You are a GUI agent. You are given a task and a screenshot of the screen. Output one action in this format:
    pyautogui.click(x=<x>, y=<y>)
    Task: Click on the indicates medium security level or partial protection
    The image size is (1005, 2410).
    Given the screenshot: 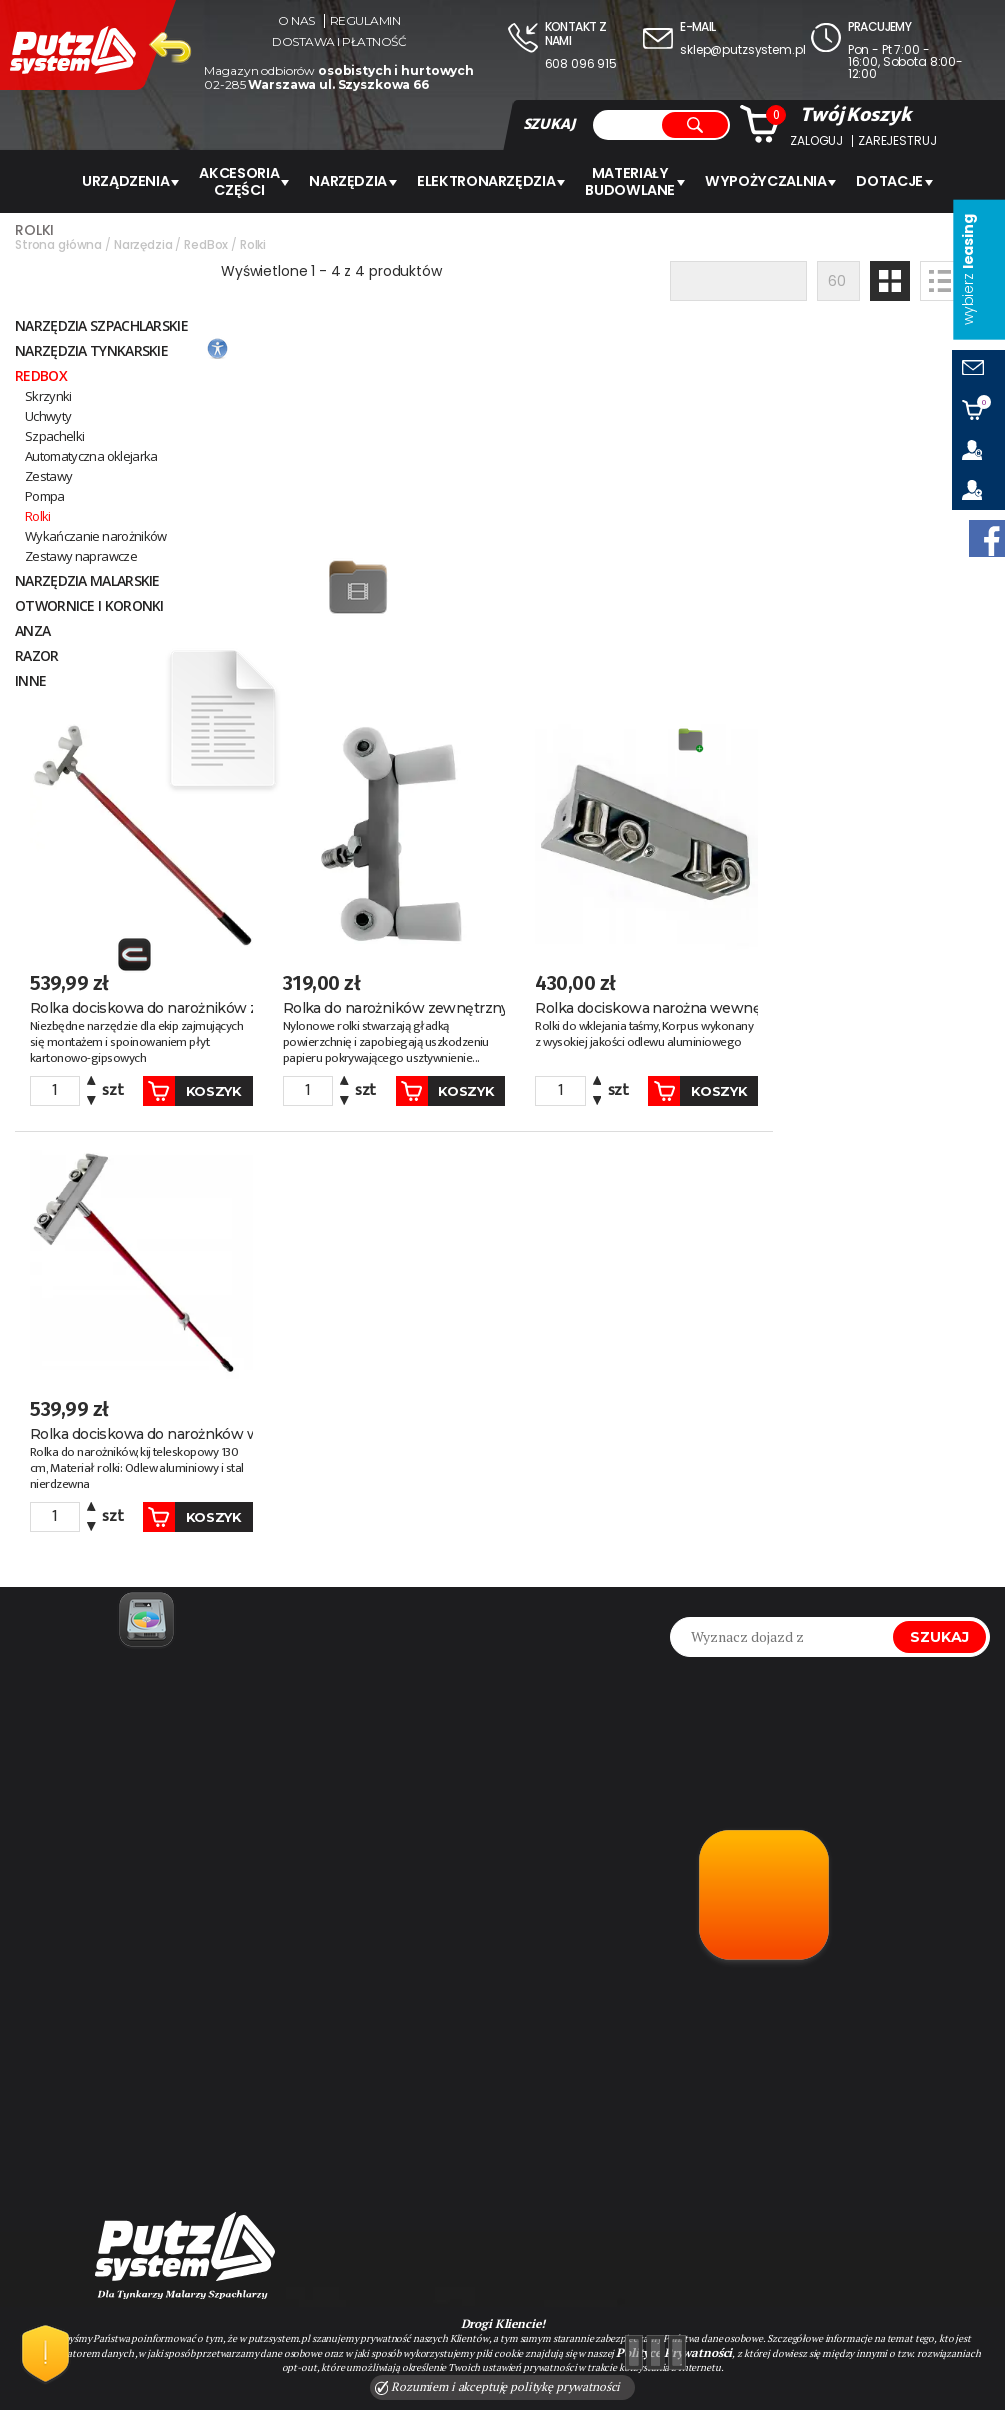 What is the action you would take?
    pyautogui.click(x=45, y=2355)
    